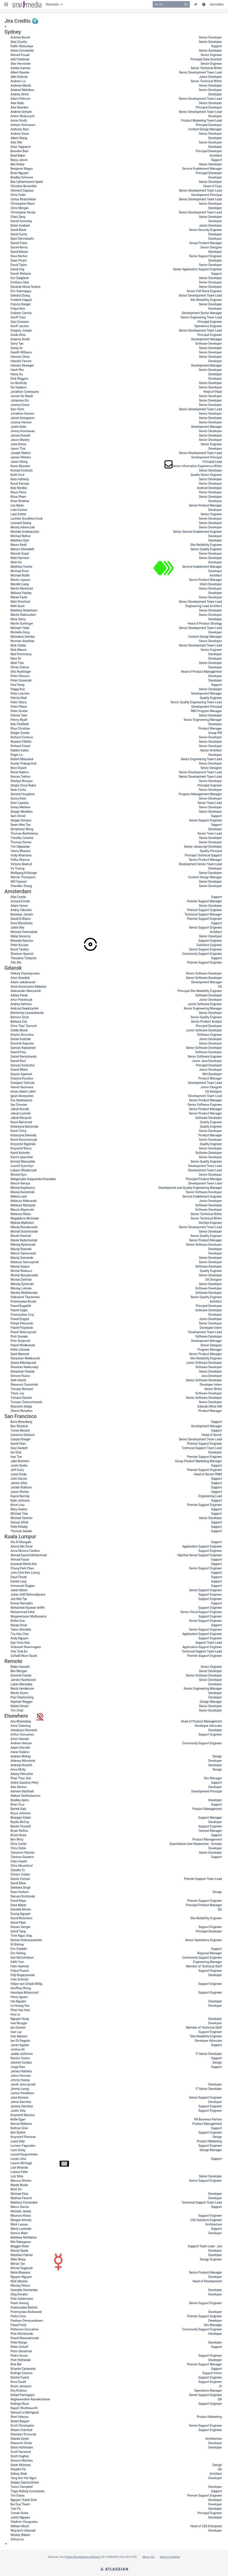  What do you see at coordinates (164, 568) in the screenshot?
I see `access animation keyframes` at bounding box center [164, 568].